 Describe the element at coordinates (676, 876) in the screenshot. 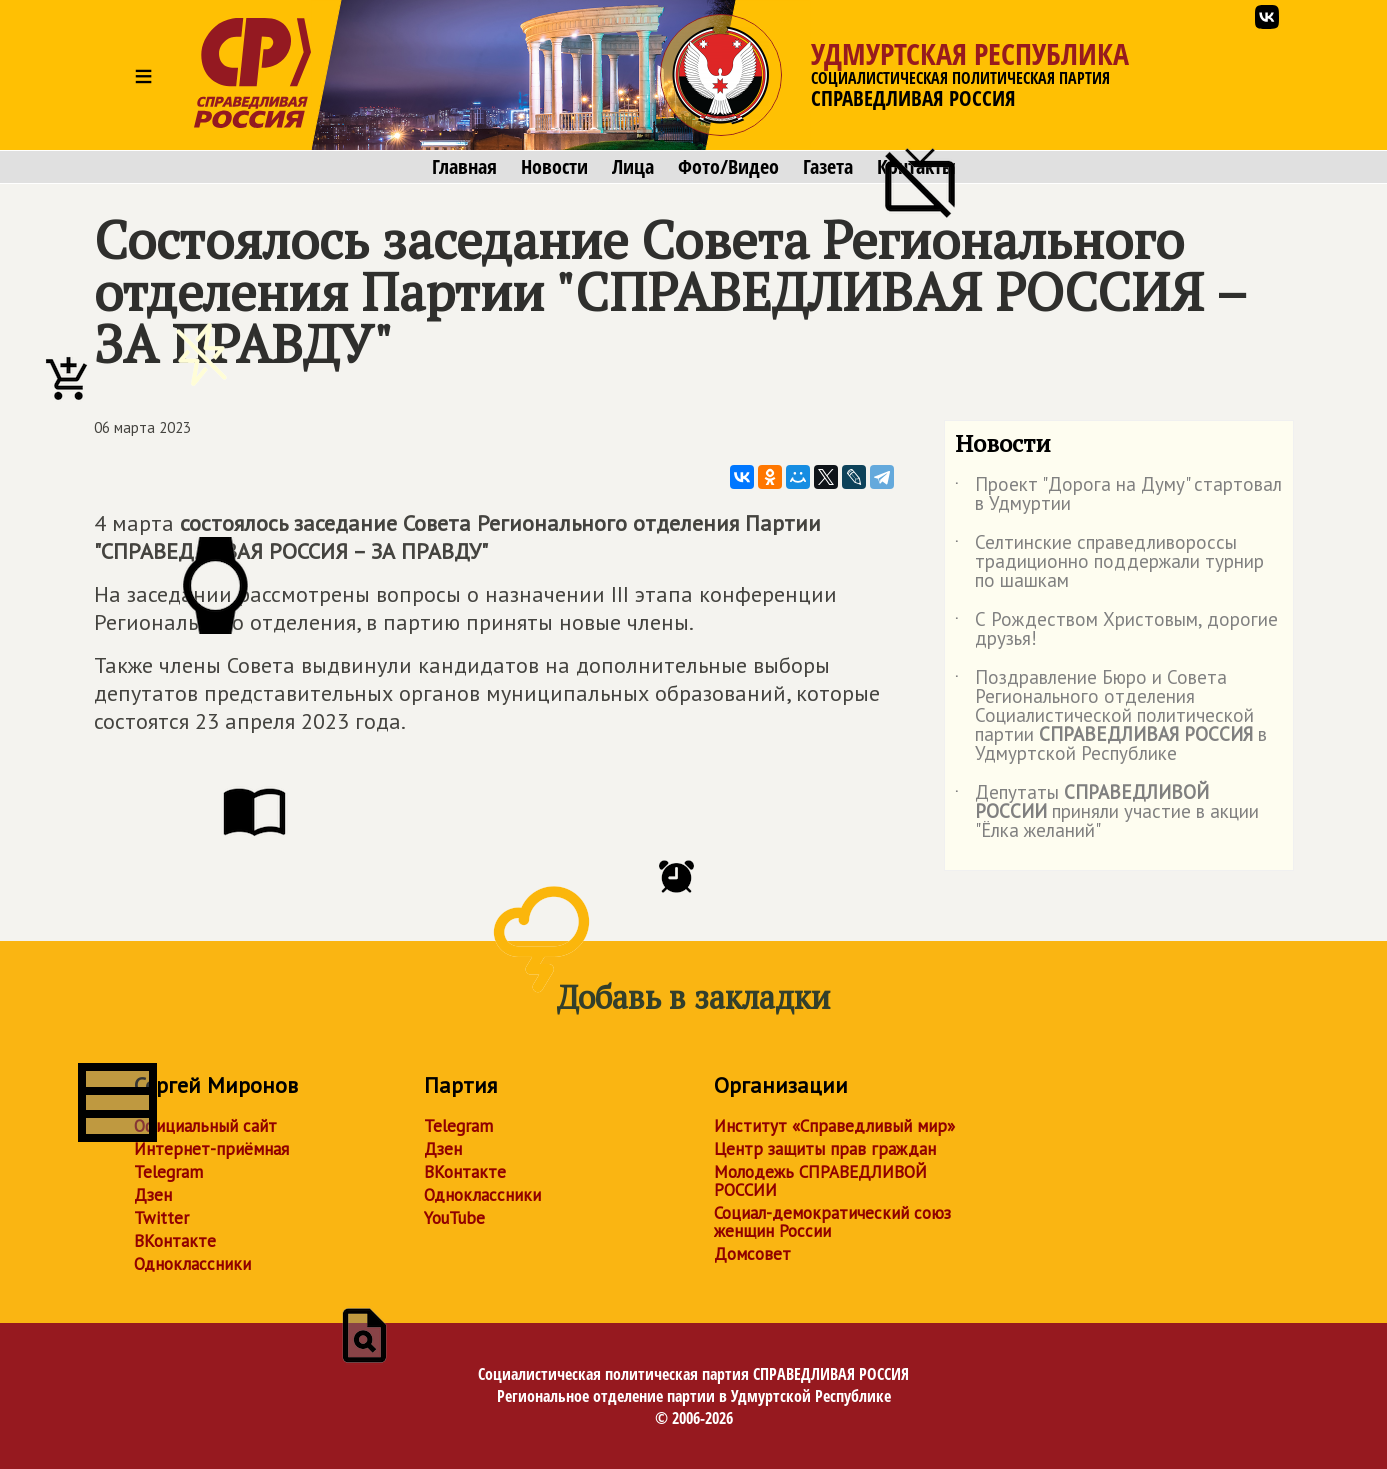

I see `set or manage alarms` at that location.